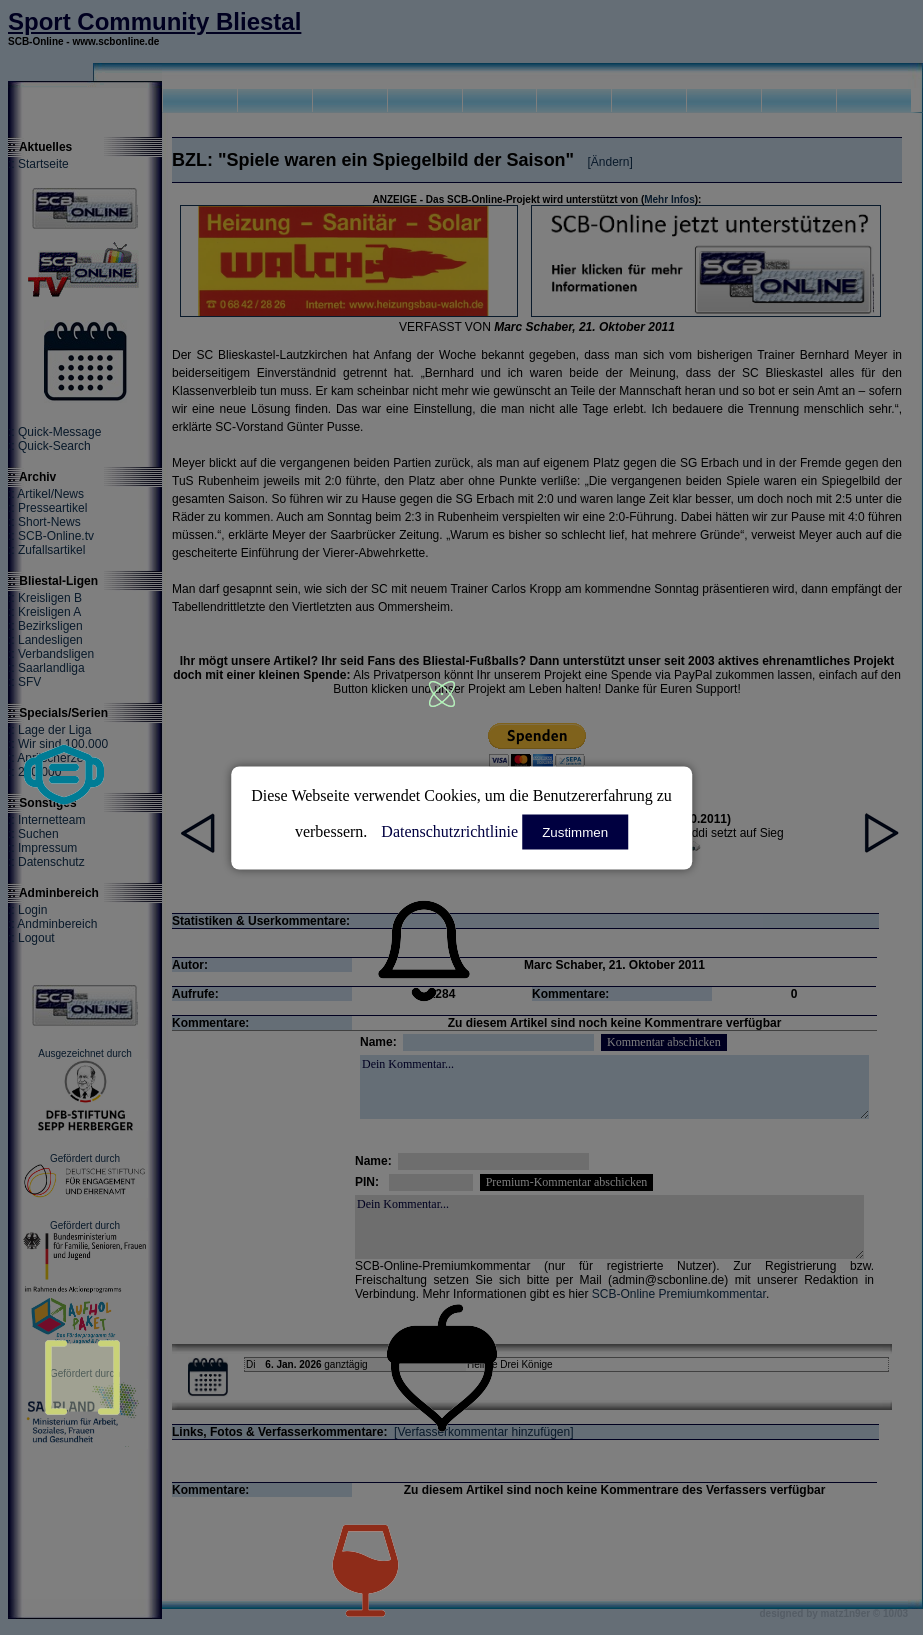  I want to click on view or edit code snippets, so click(82, 1377).